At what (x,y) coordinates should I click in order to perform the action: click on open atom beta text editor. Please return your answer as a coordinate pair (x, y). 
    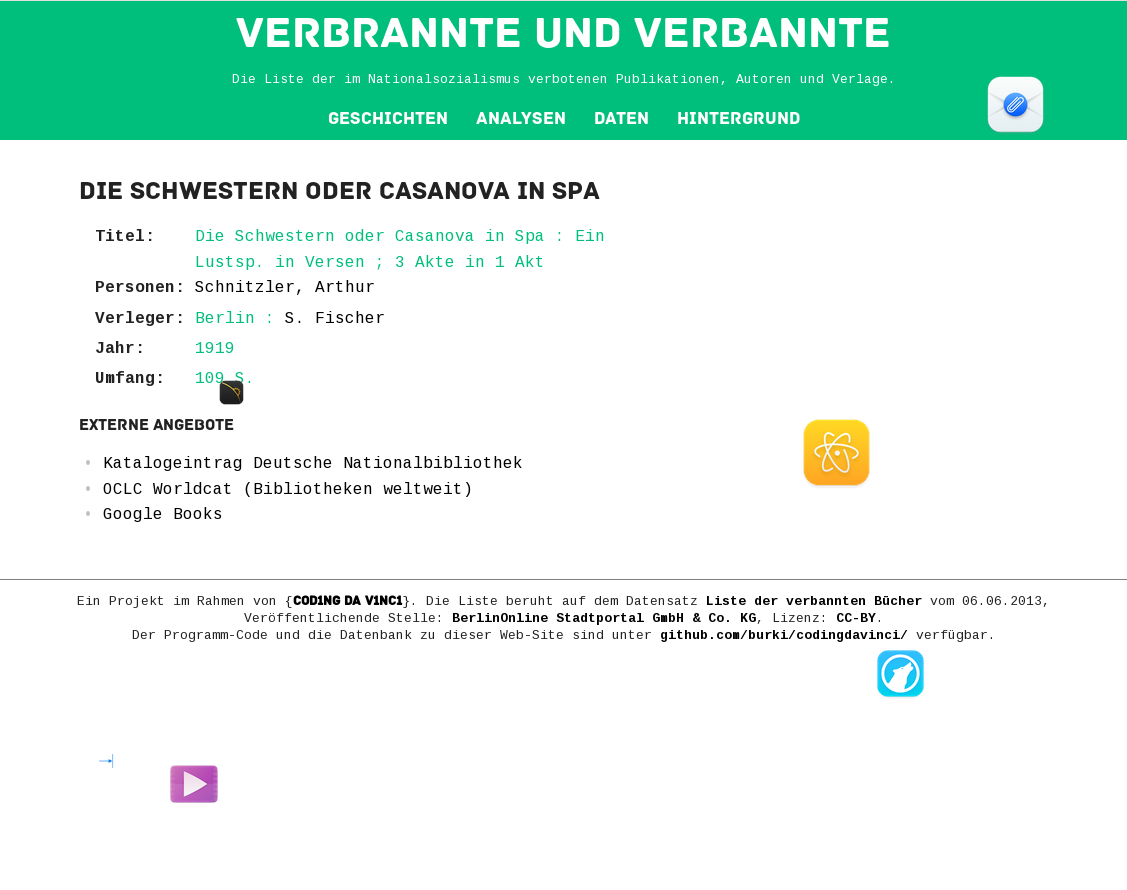
    Looking at the image, I should click on (836, 452).